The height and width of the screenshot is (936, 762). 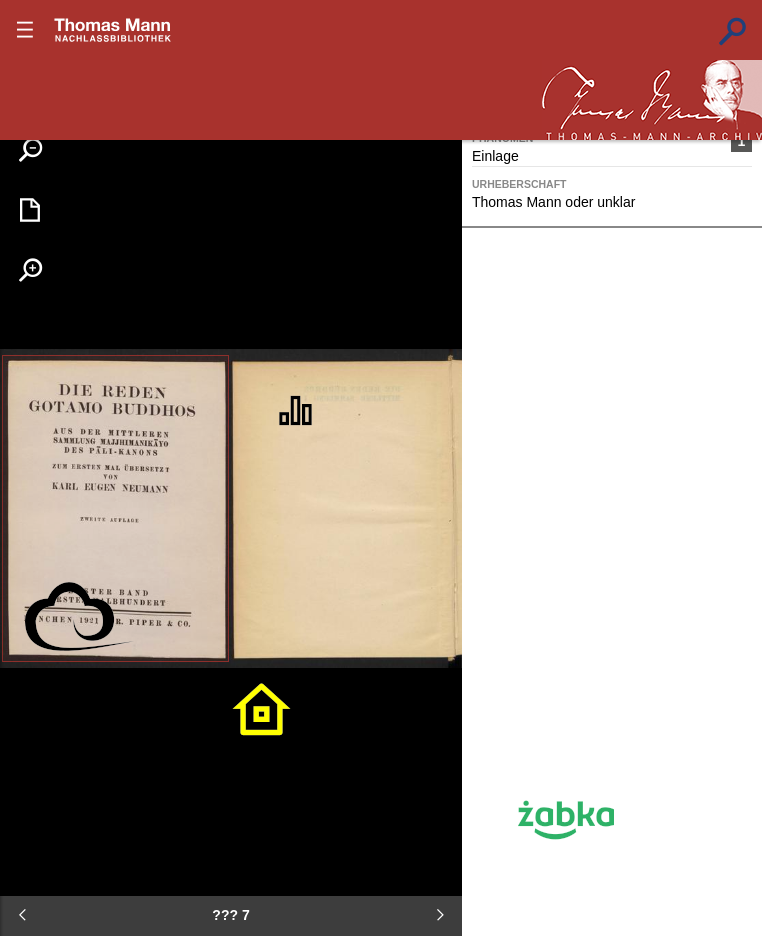 What do you see at coordinates (295, 410) in the screenshot?
I see `view analytics or statistics` at bounding box center [295, 410].